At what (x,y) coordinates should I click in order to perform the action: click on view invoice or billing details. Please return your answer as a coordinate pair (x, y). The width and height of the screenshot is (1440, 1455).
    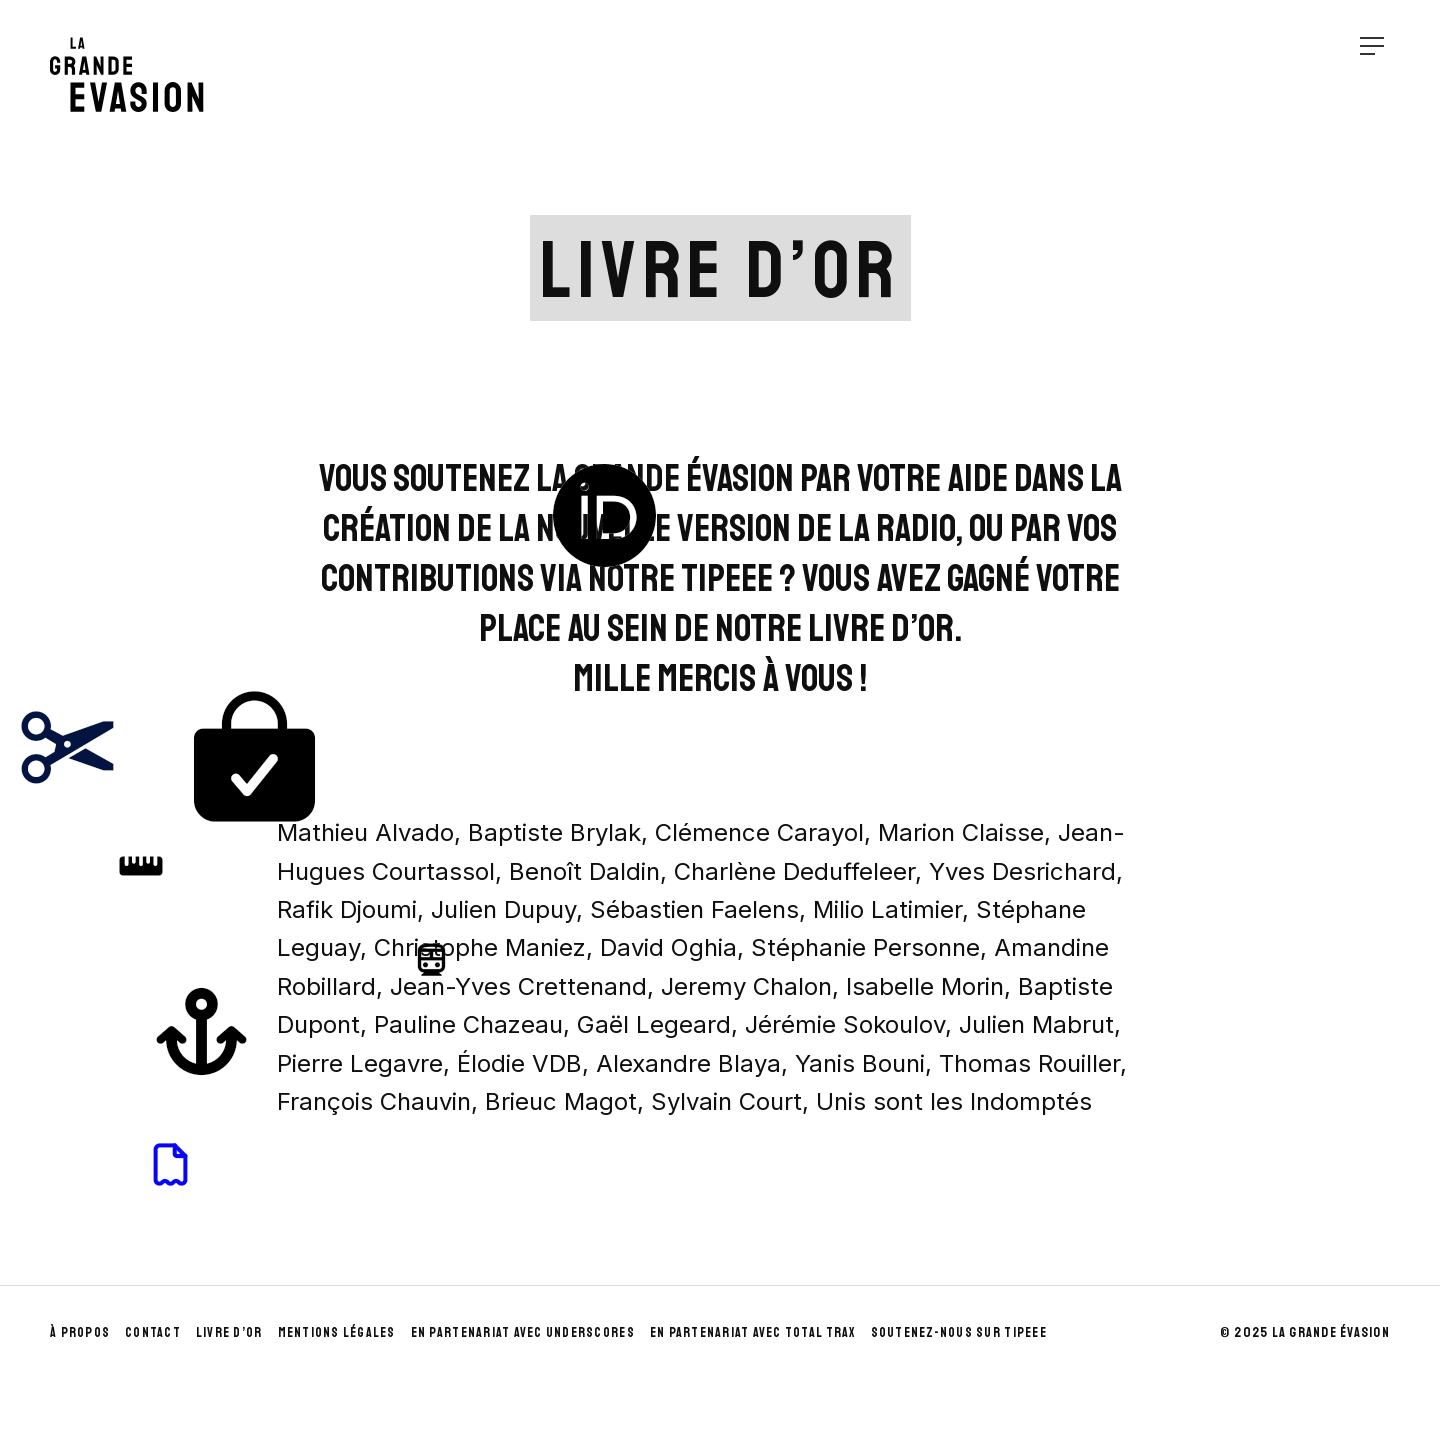
    Looking at the image, I should click on (170, 1164).